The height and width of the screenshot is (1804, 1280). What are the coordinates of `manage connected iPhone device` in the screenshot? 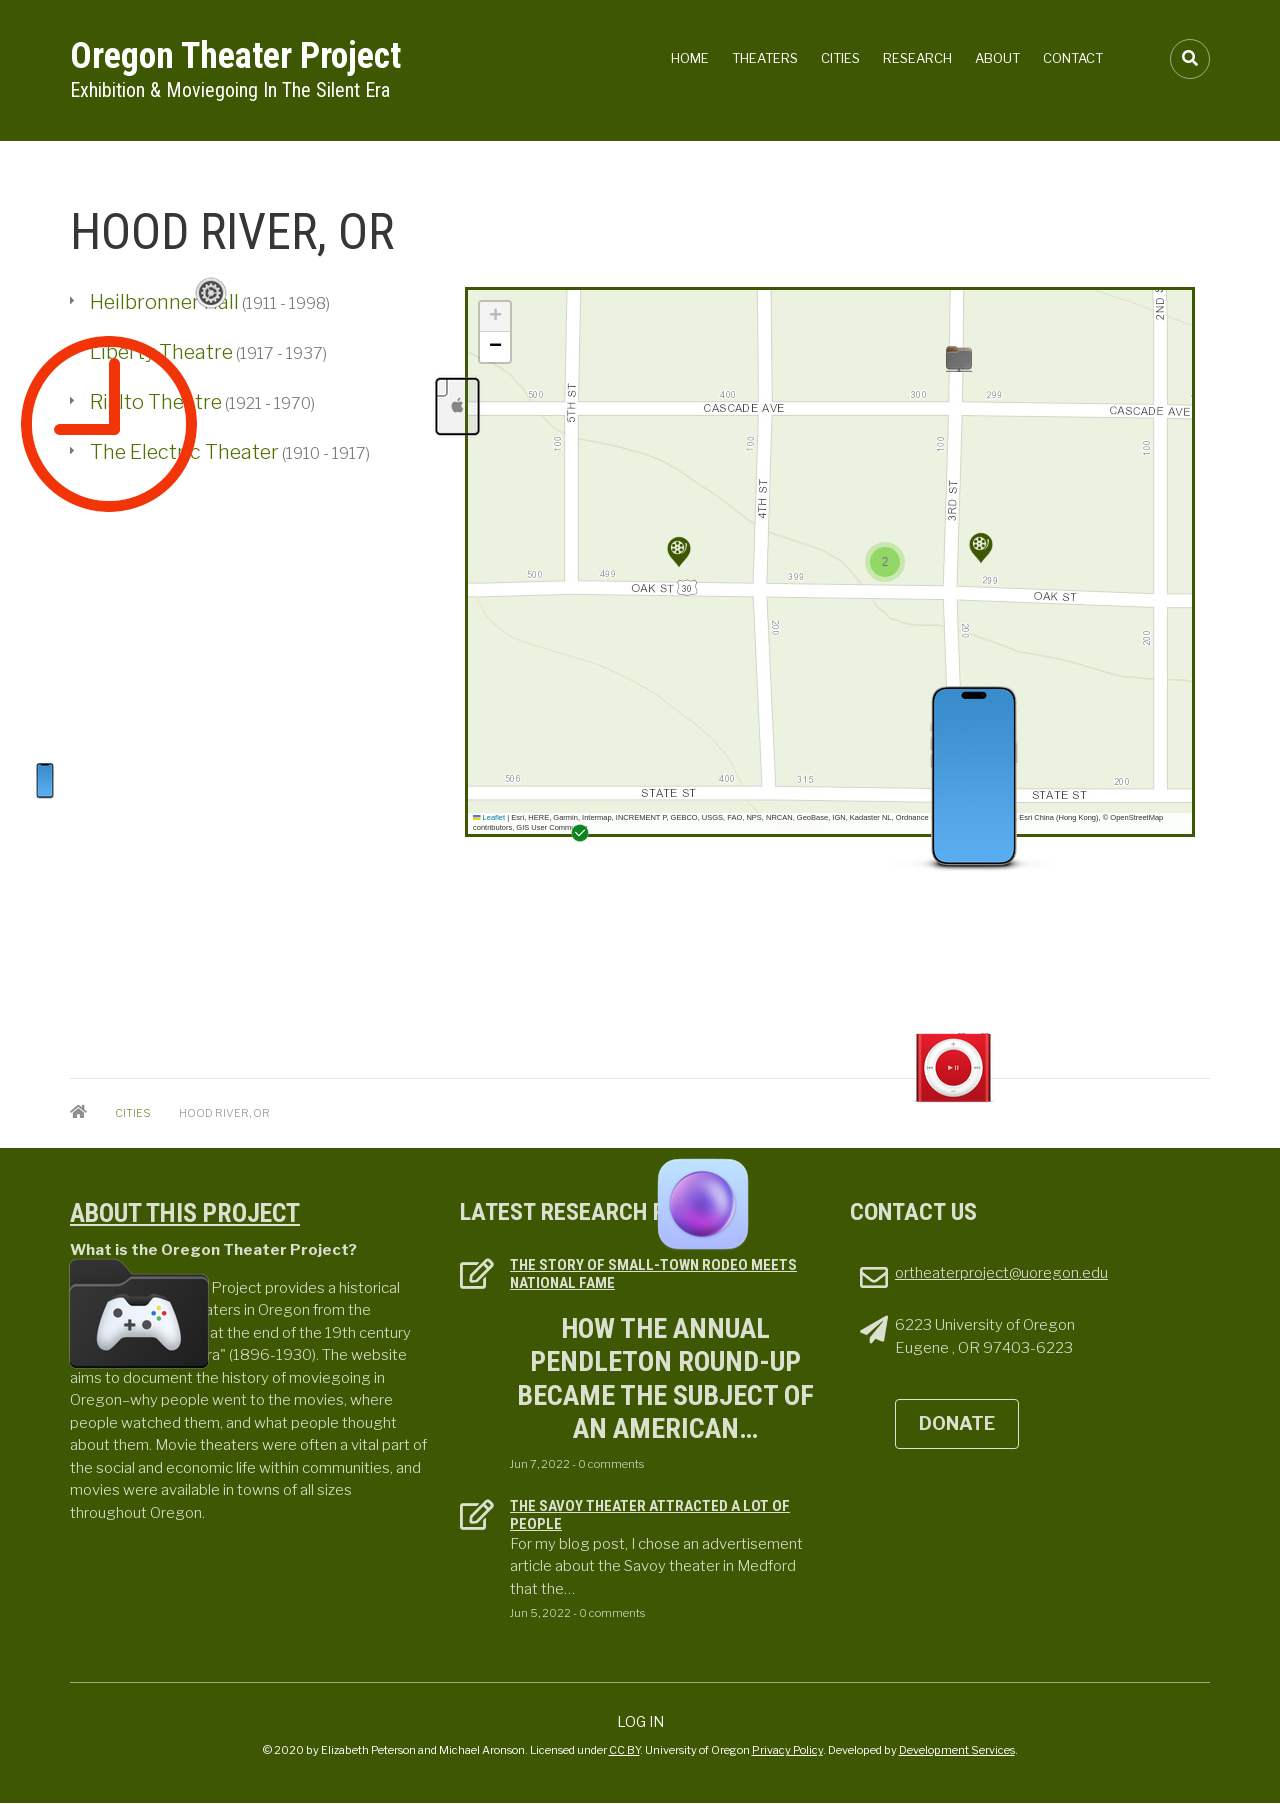 It's located at (974, 779).